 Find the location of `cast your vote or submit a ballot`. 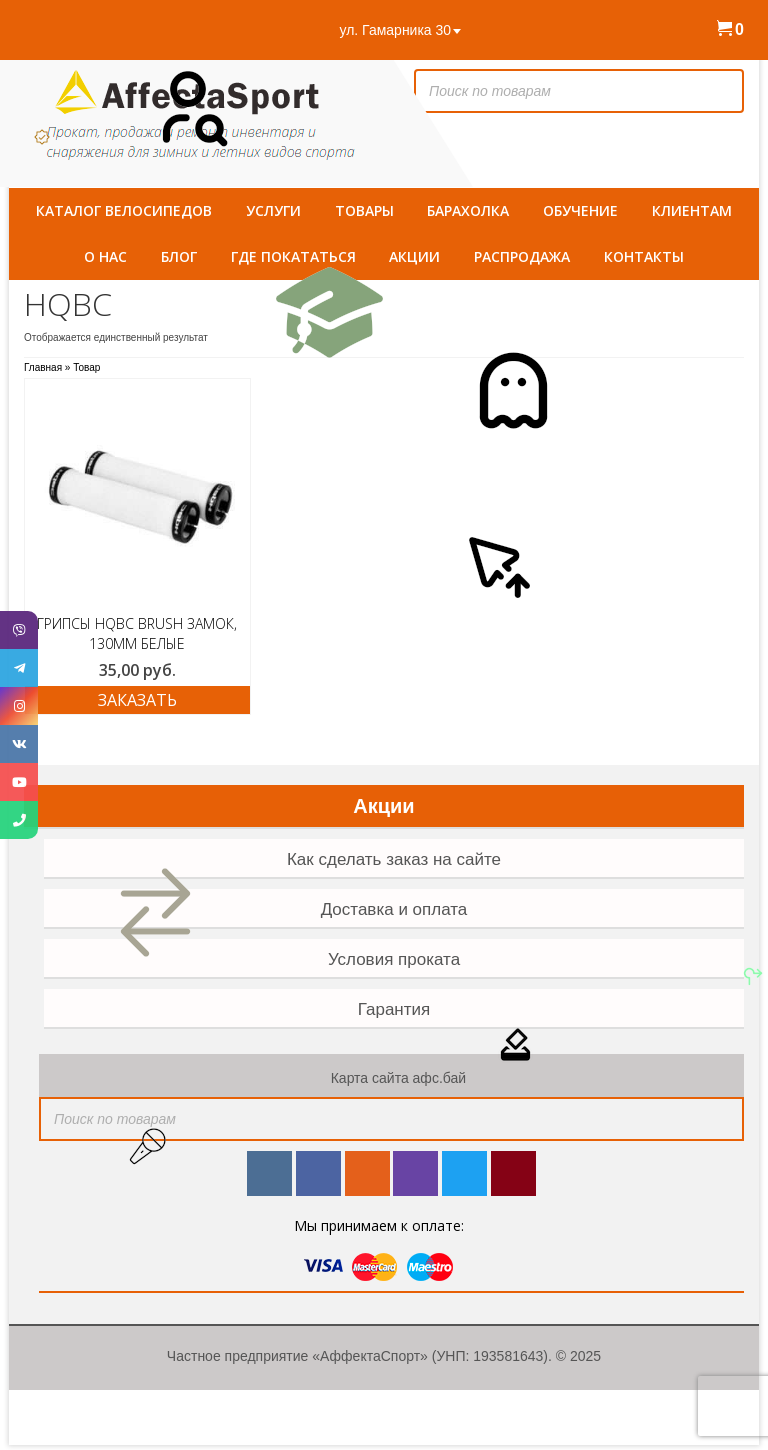

cast your vote or submit a ballot is located at coordinates (515, 1044).